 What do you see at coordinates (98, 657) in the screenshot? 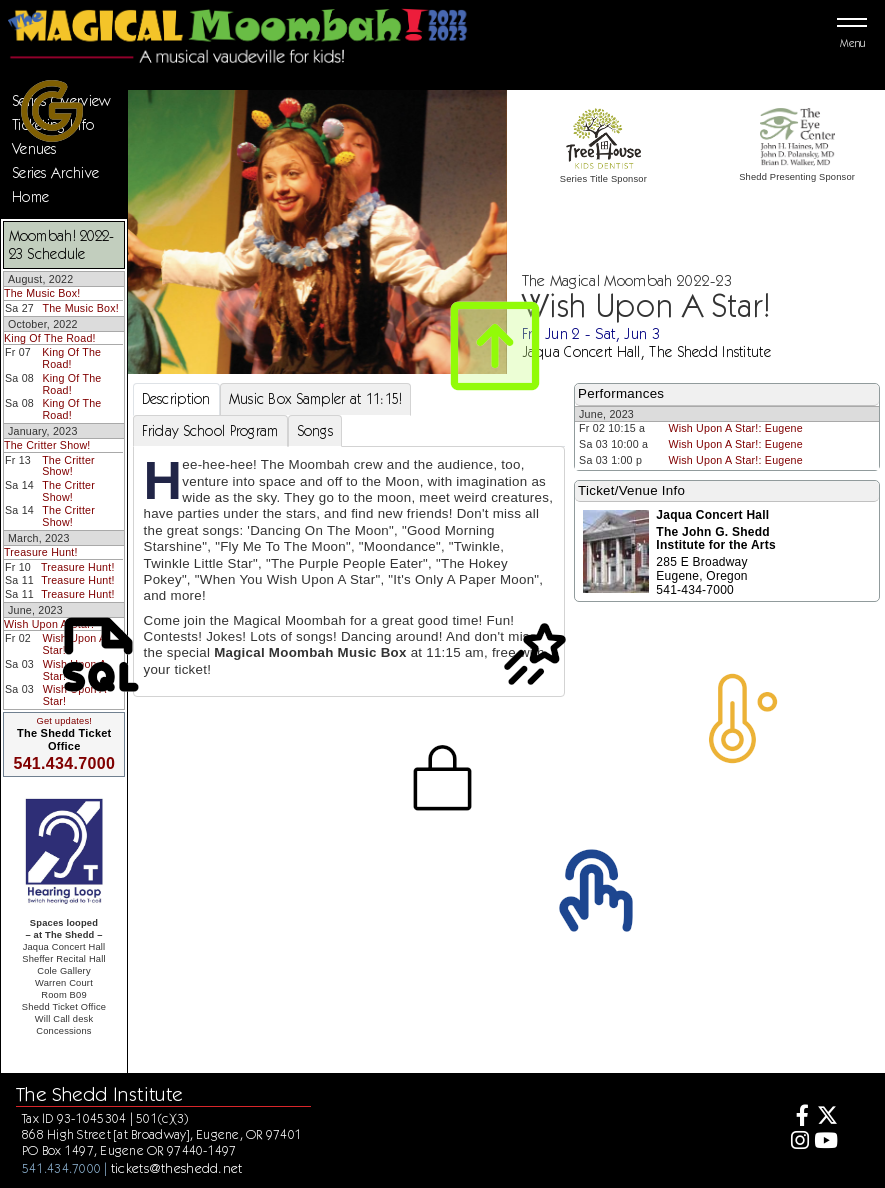
I see `open or view an SQL database file` at bounding box center [98, 657].